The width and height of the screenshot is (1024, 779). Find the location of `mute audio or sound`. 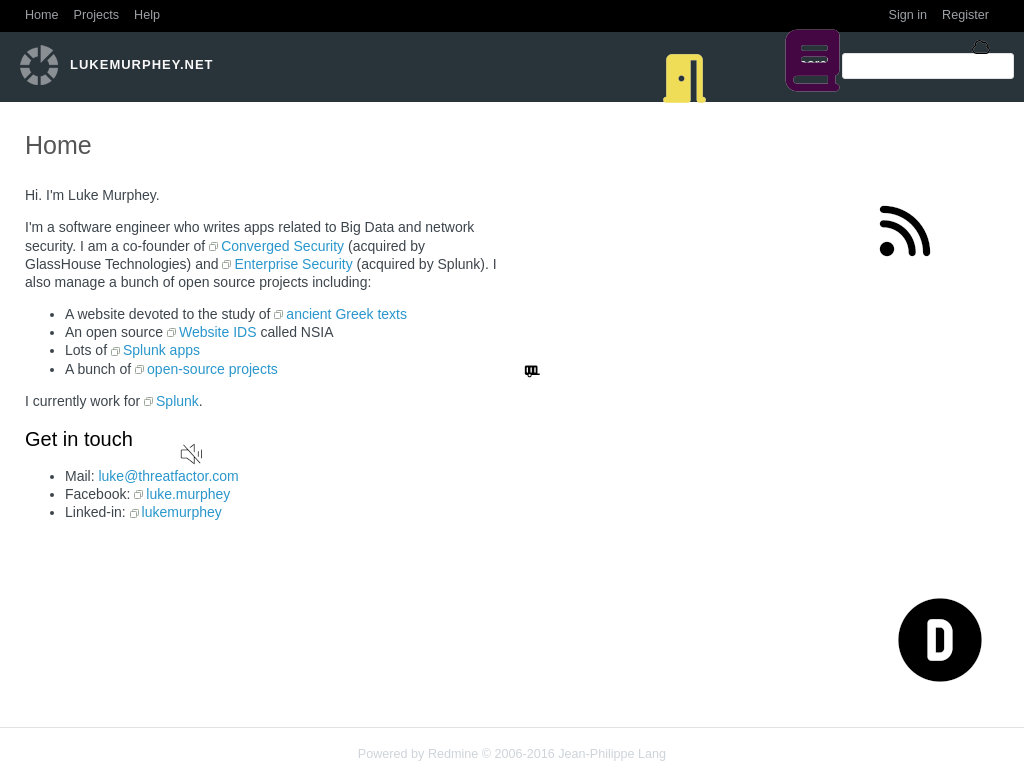

mute audio or sound is located at coordinates (191, 454).